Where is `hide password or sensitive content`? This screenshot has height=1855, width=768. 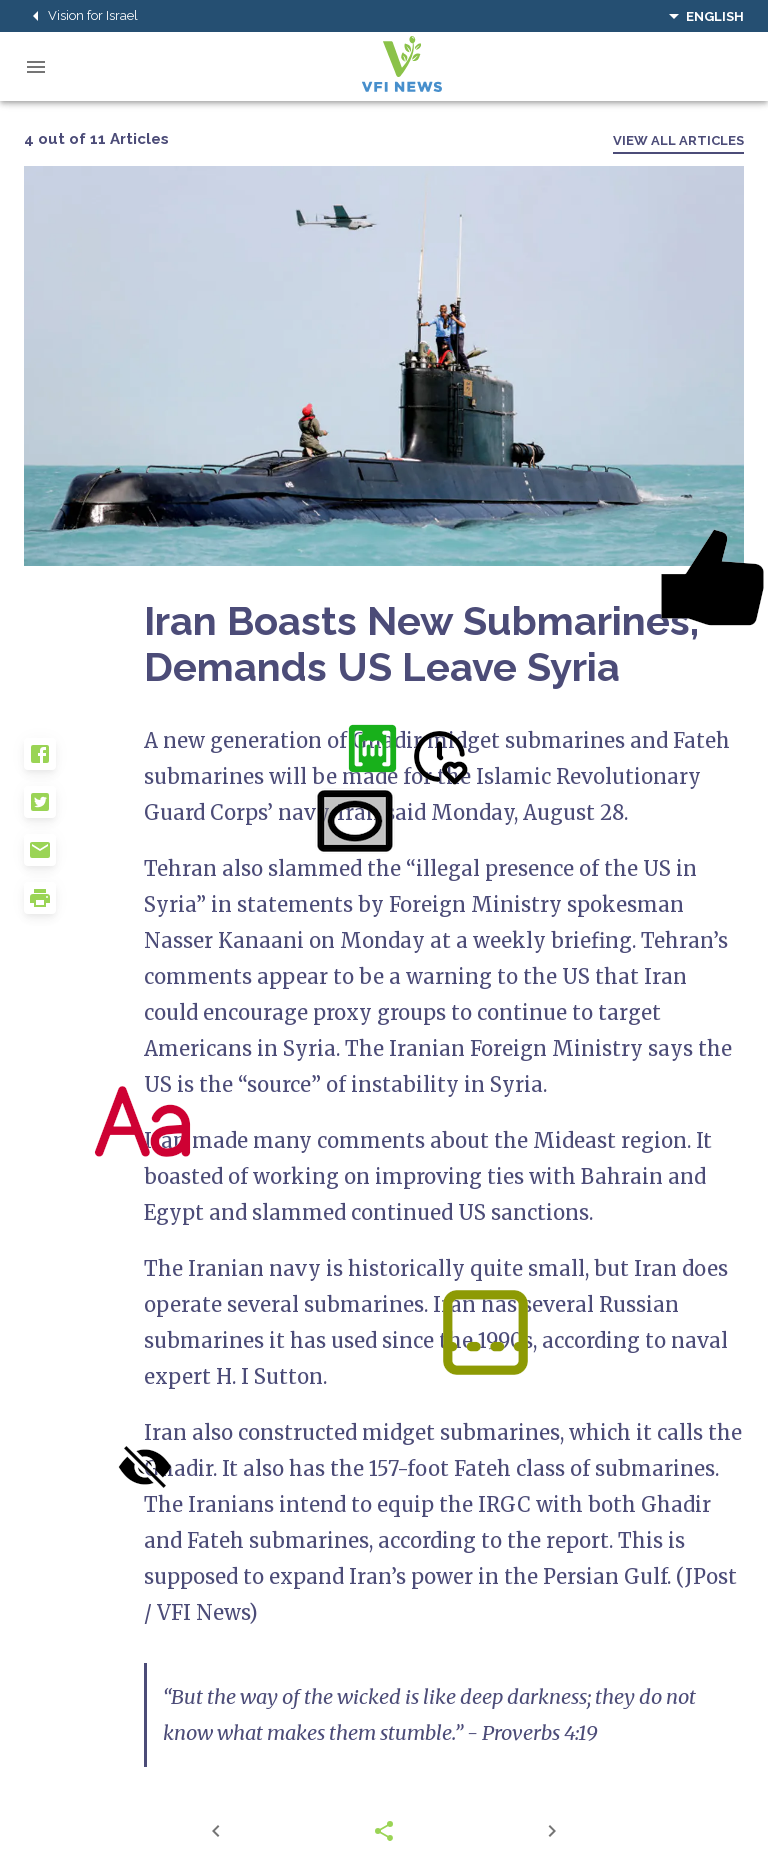 hide password or sensitive content is located at coordinates (145, 1467).